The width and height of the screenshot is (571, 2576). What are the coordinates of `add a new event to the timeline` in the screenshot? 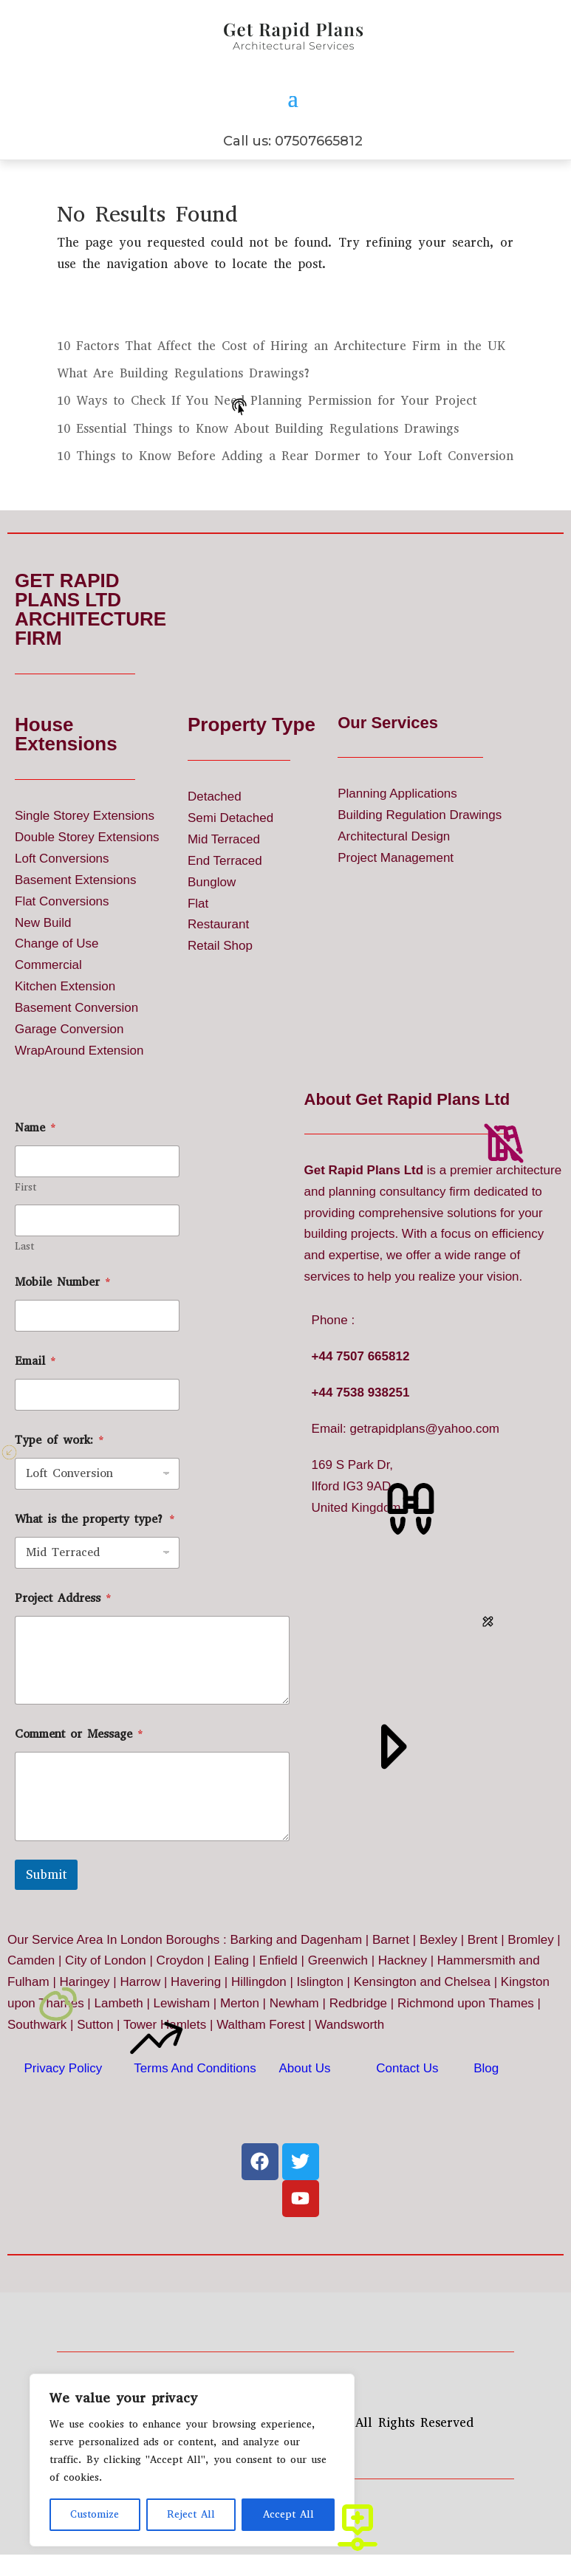 It's located at (358, 2527).